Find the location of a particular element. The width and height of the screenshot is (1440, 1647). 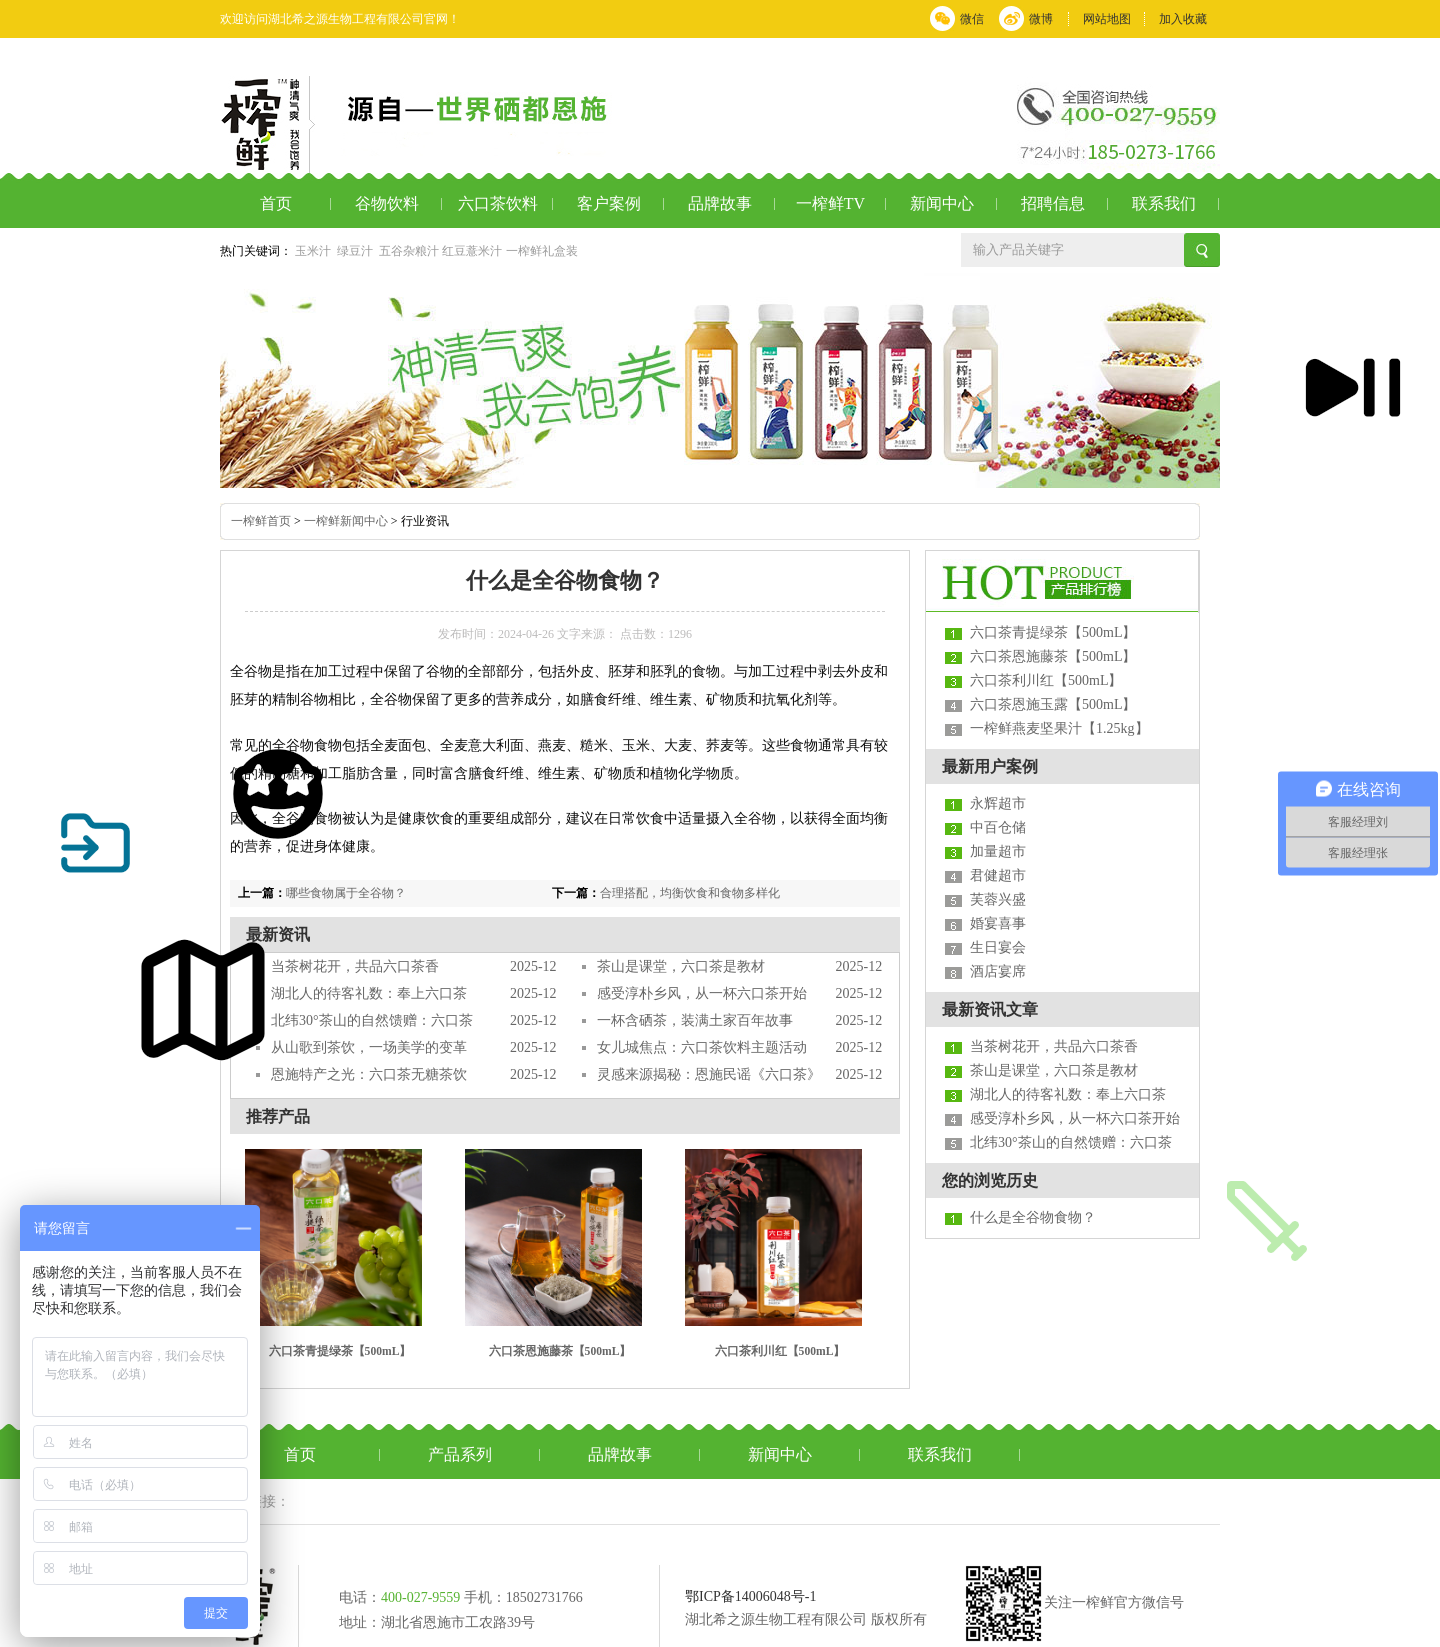

indicates a top-rated or favorite item is located at coordinates (278, 794).